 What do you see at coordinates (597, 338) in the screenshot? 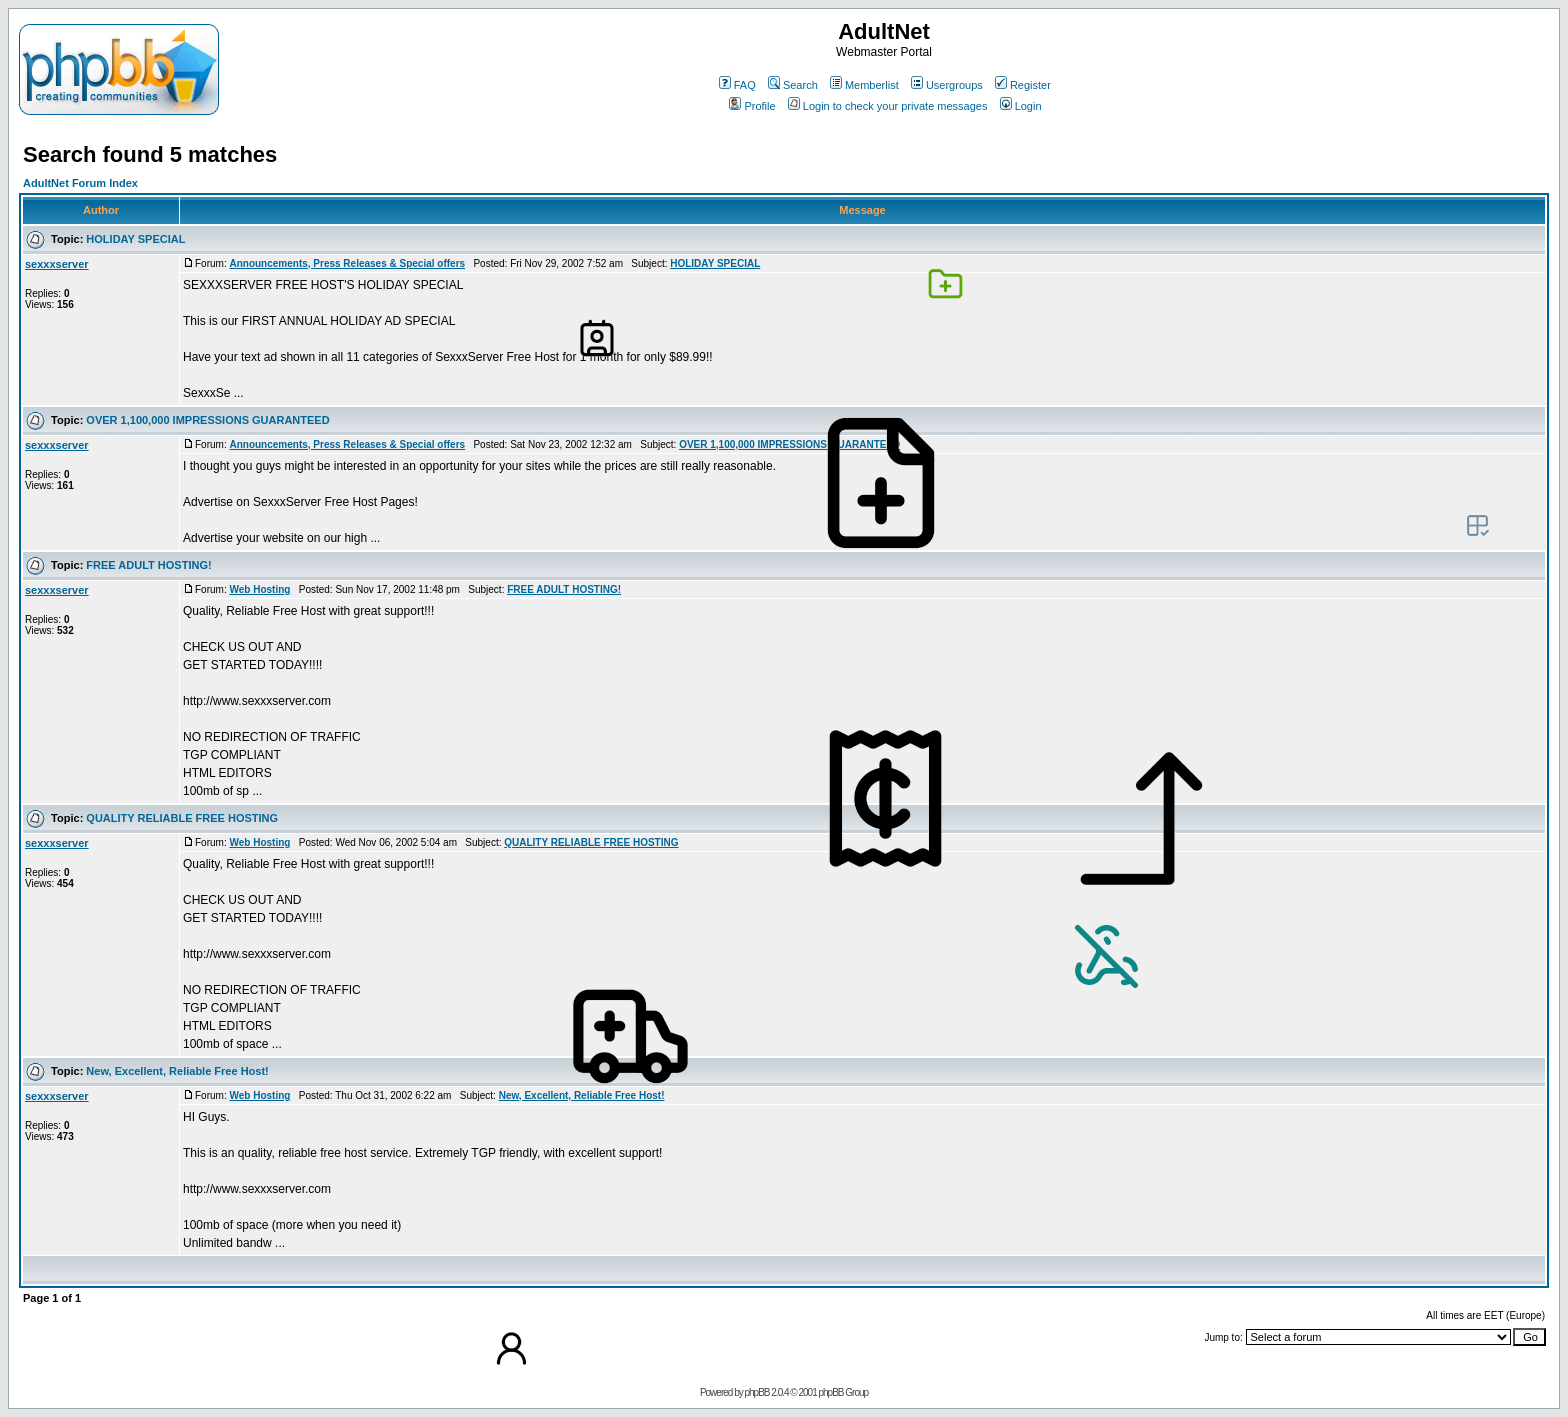
I see `view contact details` at bounding box center [597, 338].